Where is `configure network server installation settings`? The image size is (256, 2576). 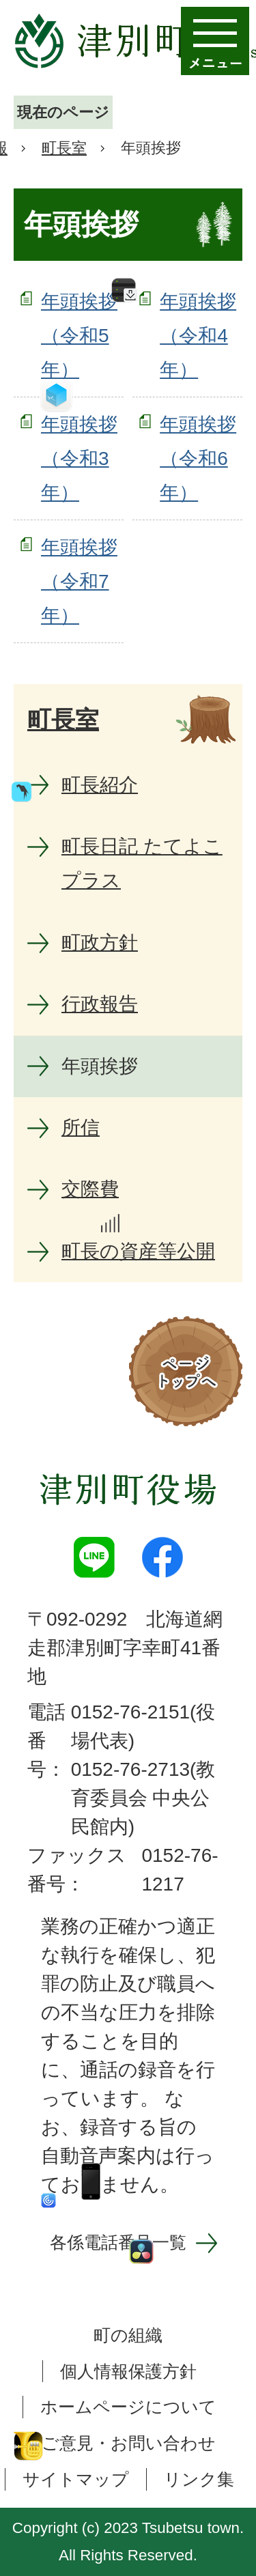 configure network server installation settings is located at coordinates (124, 290).